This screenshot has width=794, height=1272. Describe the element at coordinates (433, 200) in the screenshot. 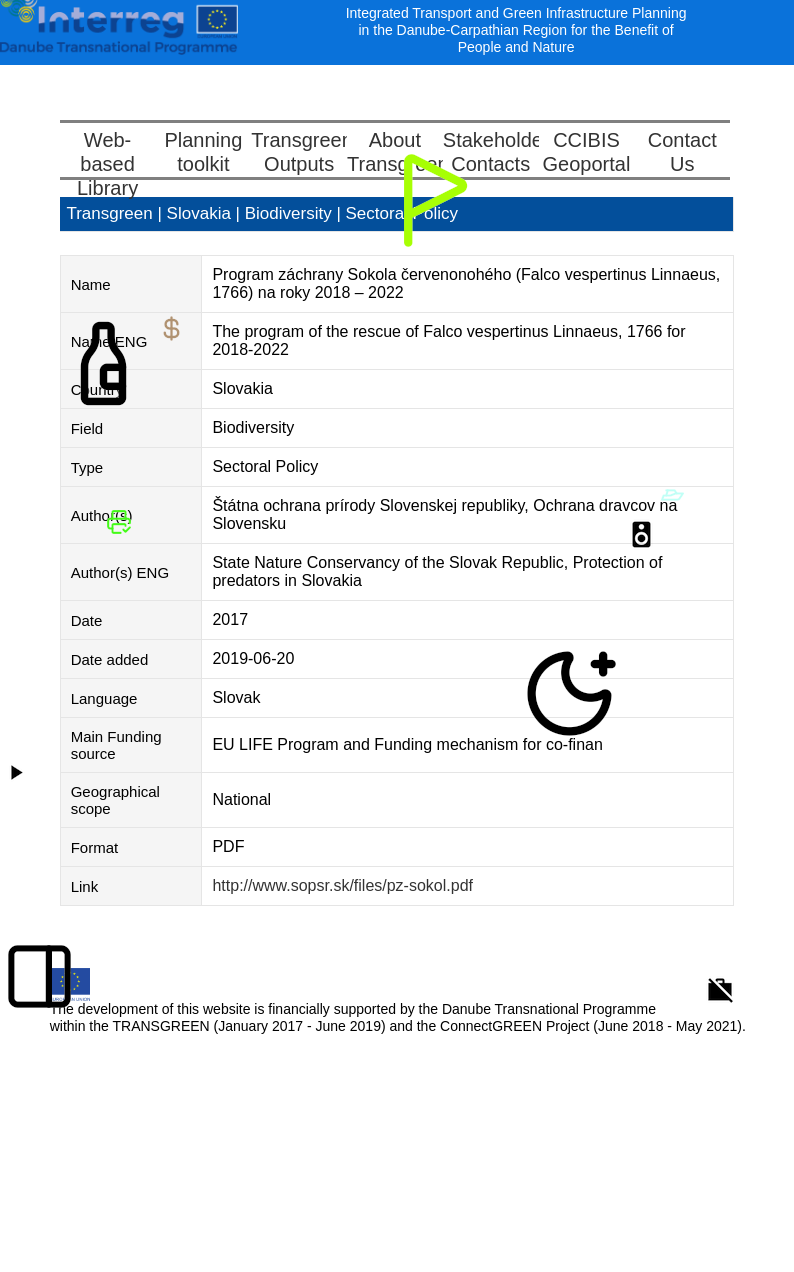

I see `flag or mark an item for review` at that location.